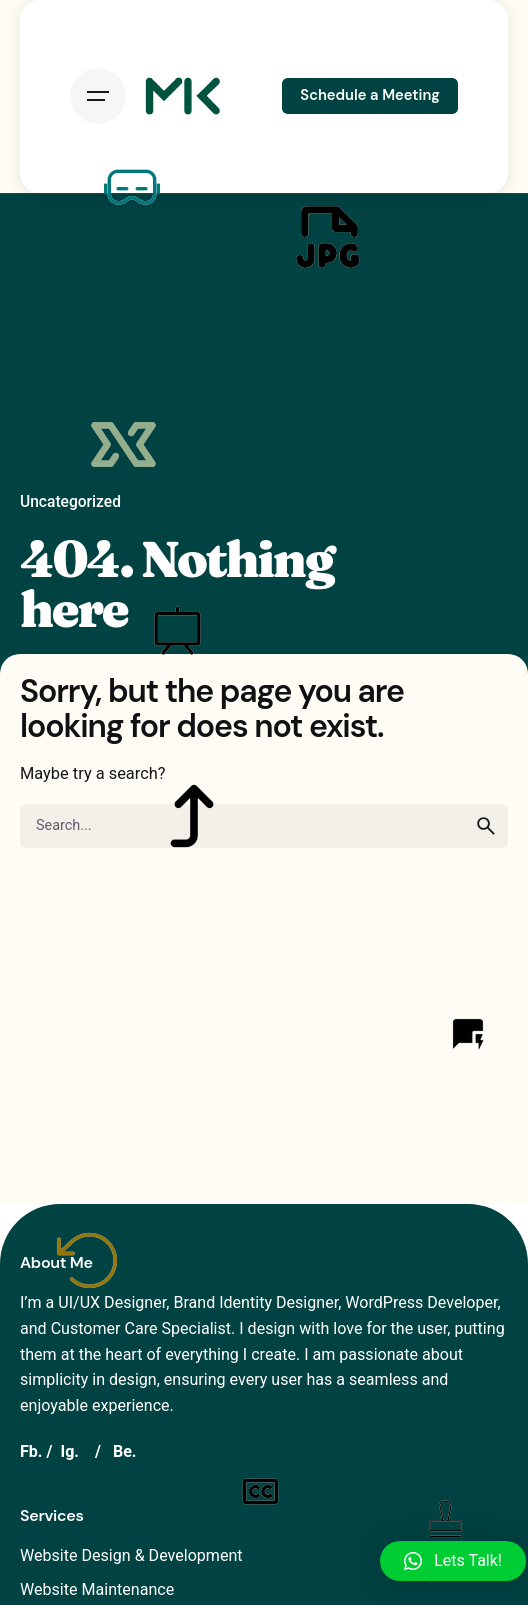 The height and width of the screenshot is (1605, 528). Describe the element at coordinates (123, 444) in the screenshot. I see `xdeep brand logo` at that location.